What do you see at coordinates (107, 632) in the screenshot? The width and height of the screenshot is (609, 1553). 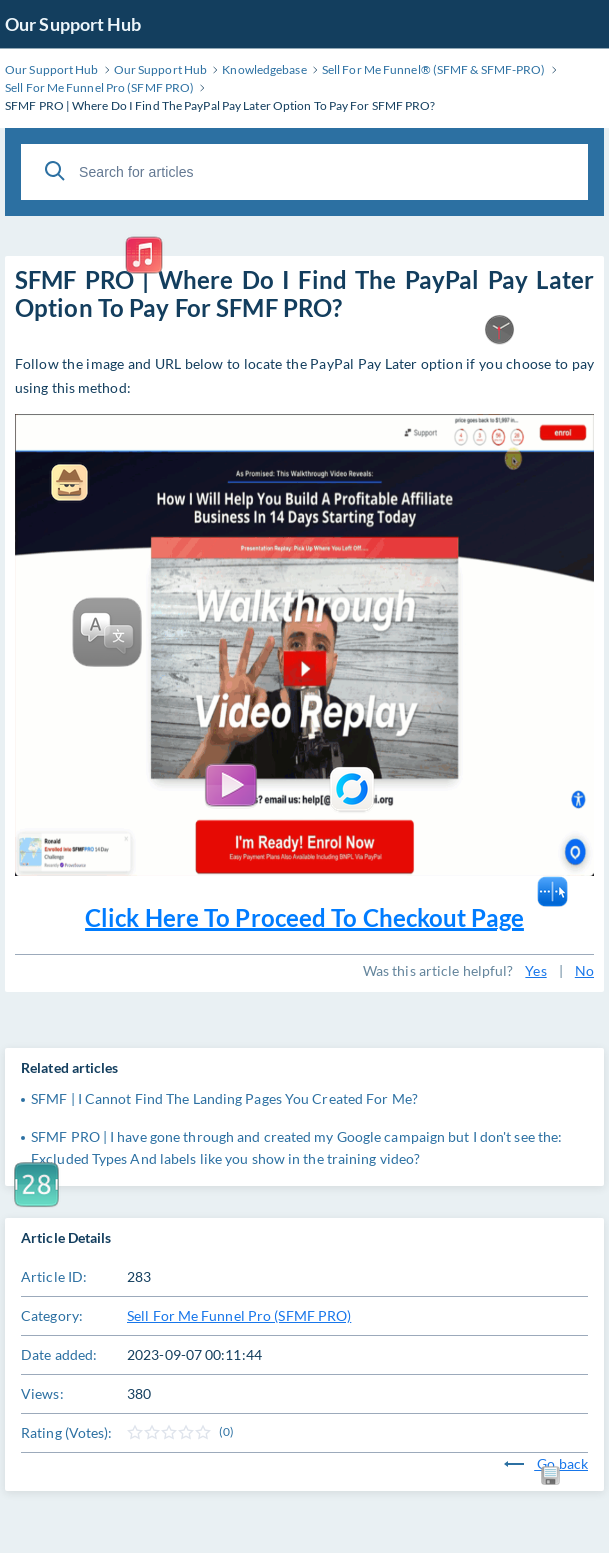 I see `open the translate app` at bounding box center [107, 632].